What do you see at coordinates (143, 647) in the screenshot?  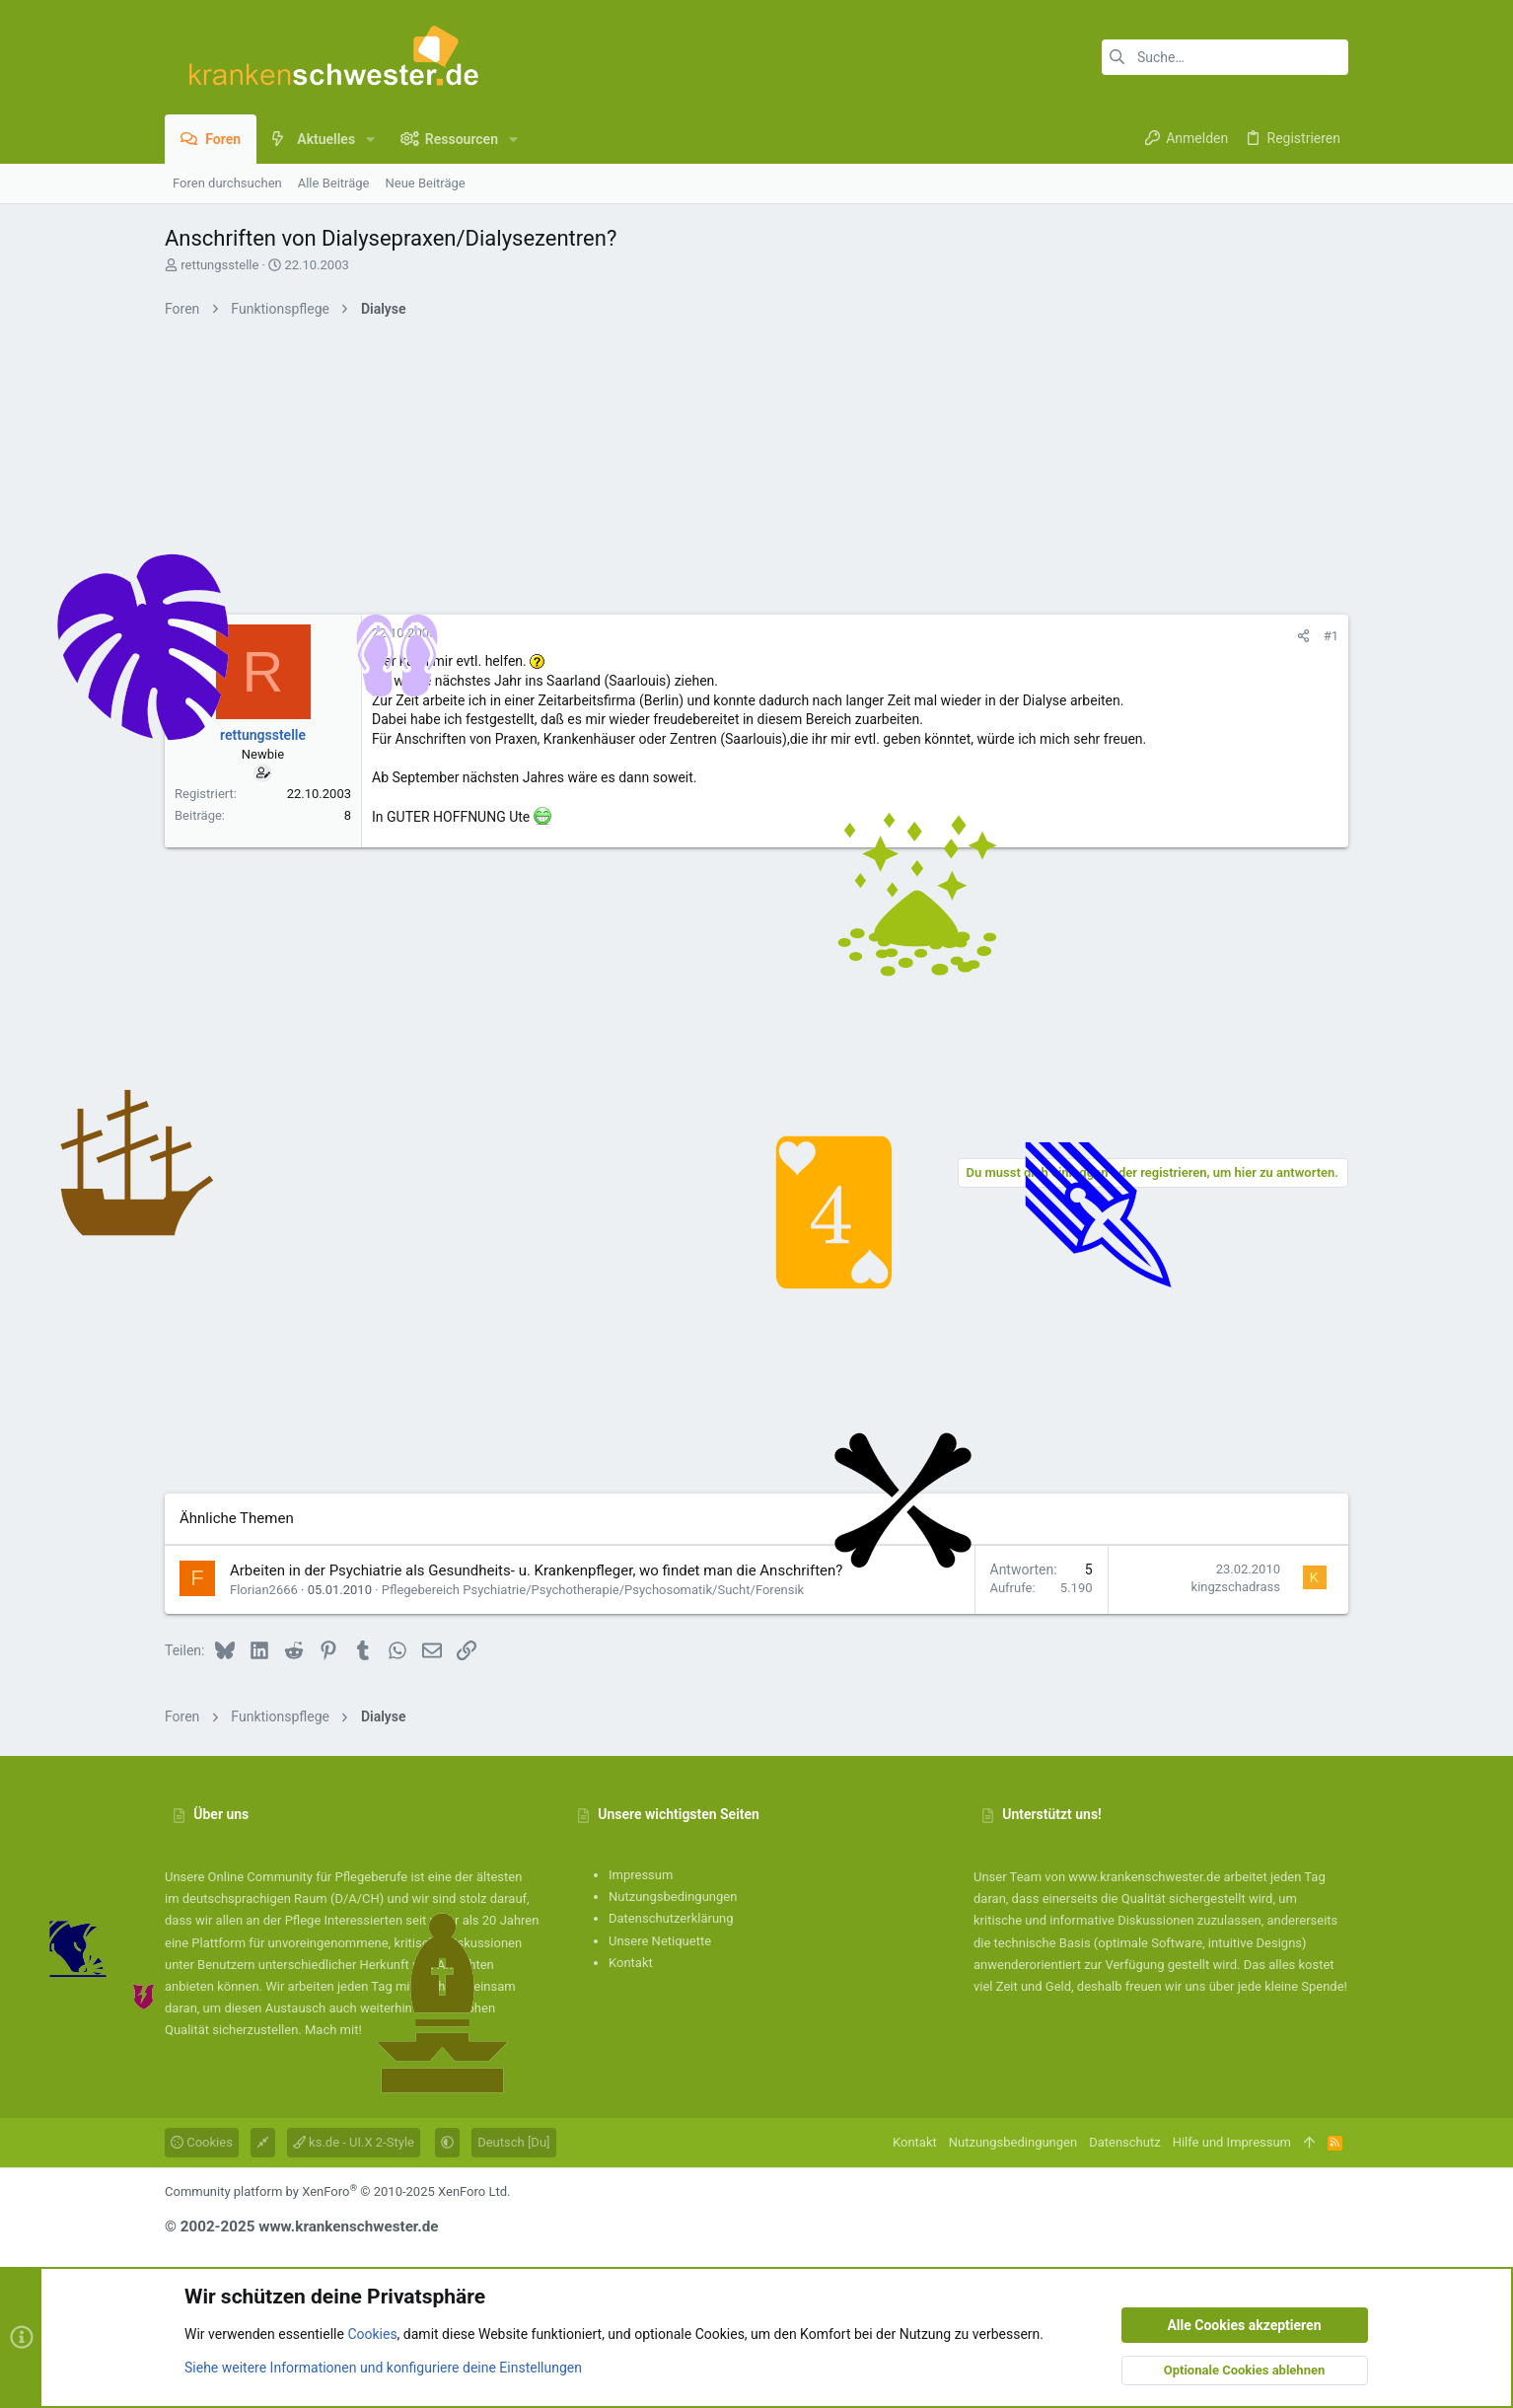 I see `decorative plant or nature-themed category icon` at bounding box center [143, 647].